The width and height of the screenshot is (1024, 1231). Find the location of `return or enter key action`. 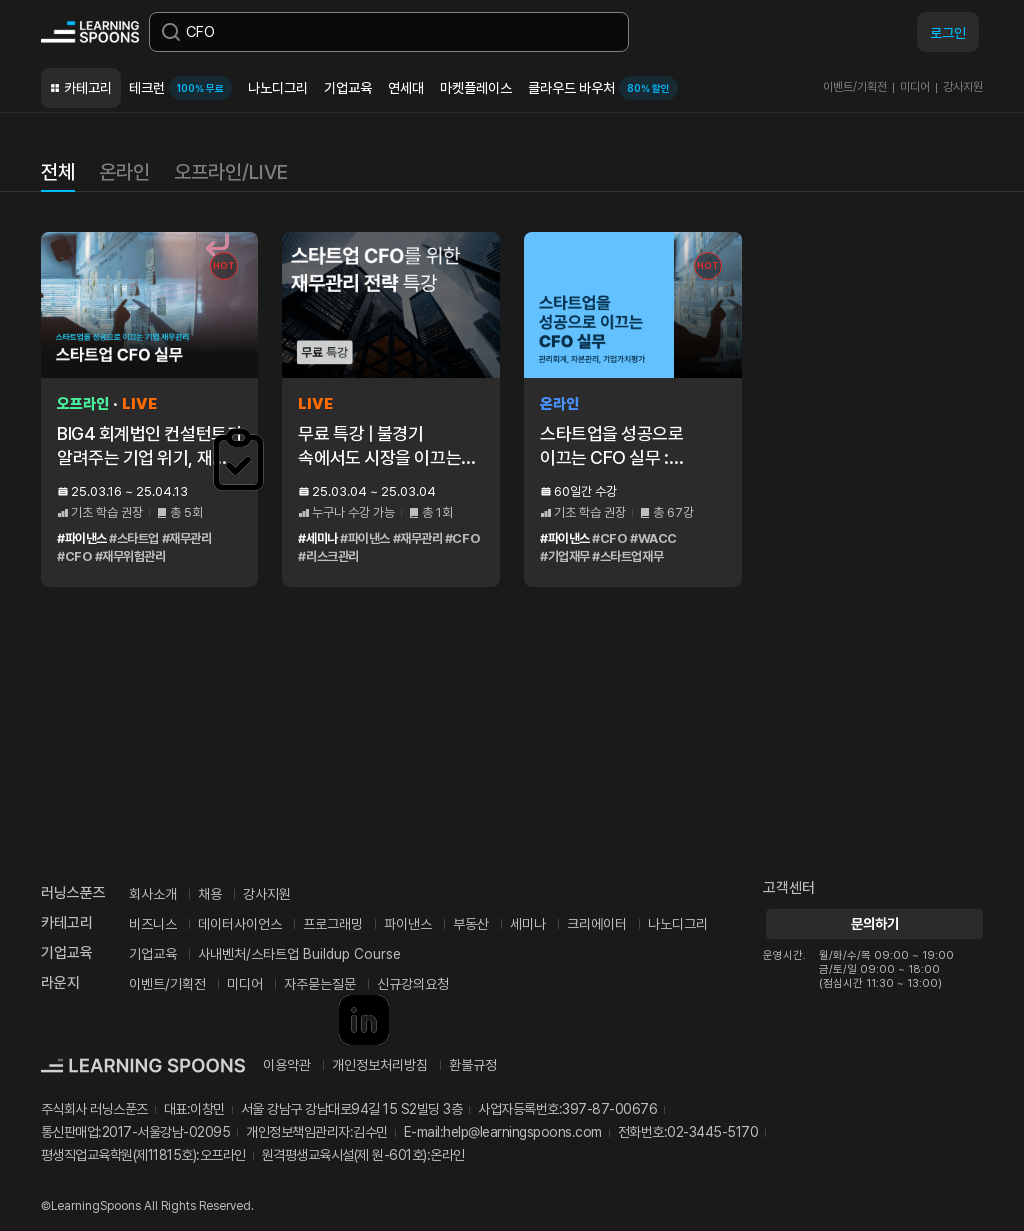

return or enter key action is located at coordinates (218, 244).